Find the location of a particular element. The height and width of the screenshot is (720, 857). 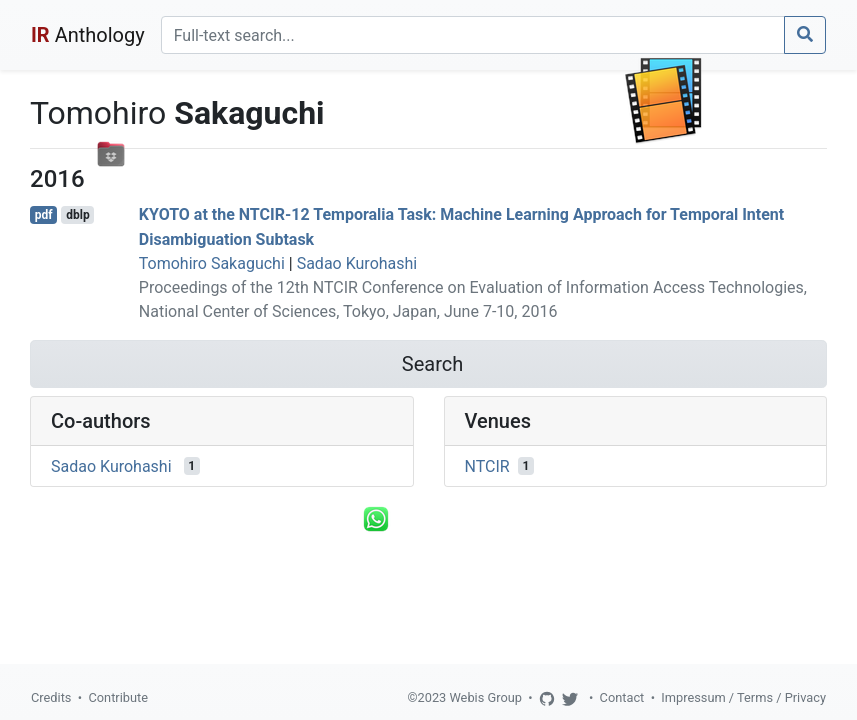

open iMovie library is located at coordinates (663, 101).